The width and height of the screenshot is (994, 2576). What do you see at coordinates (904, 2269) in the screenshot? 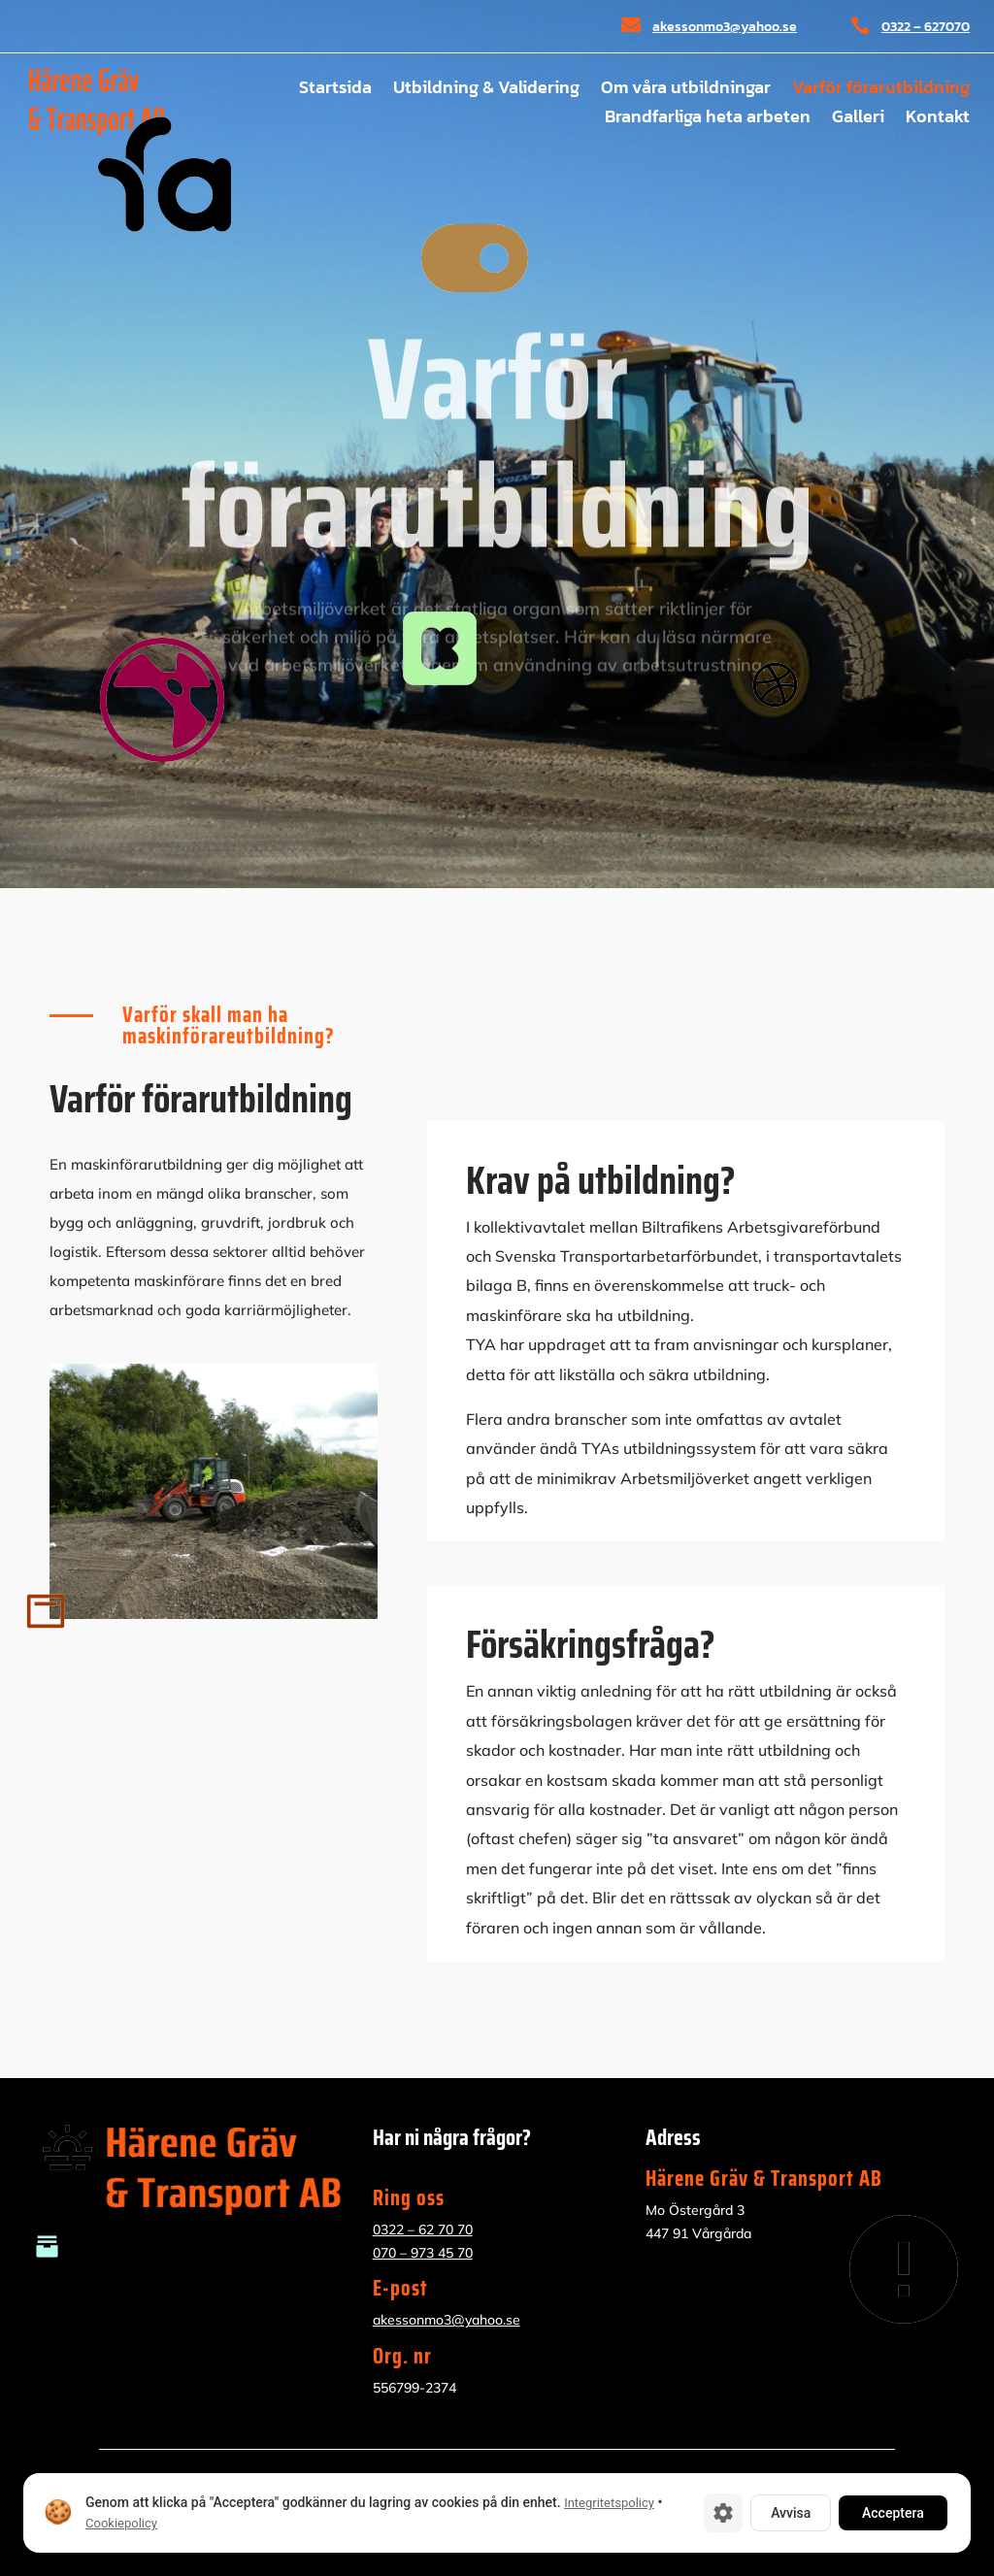
I see `indicates a warning or error state` at bounding box center [904, 2269].